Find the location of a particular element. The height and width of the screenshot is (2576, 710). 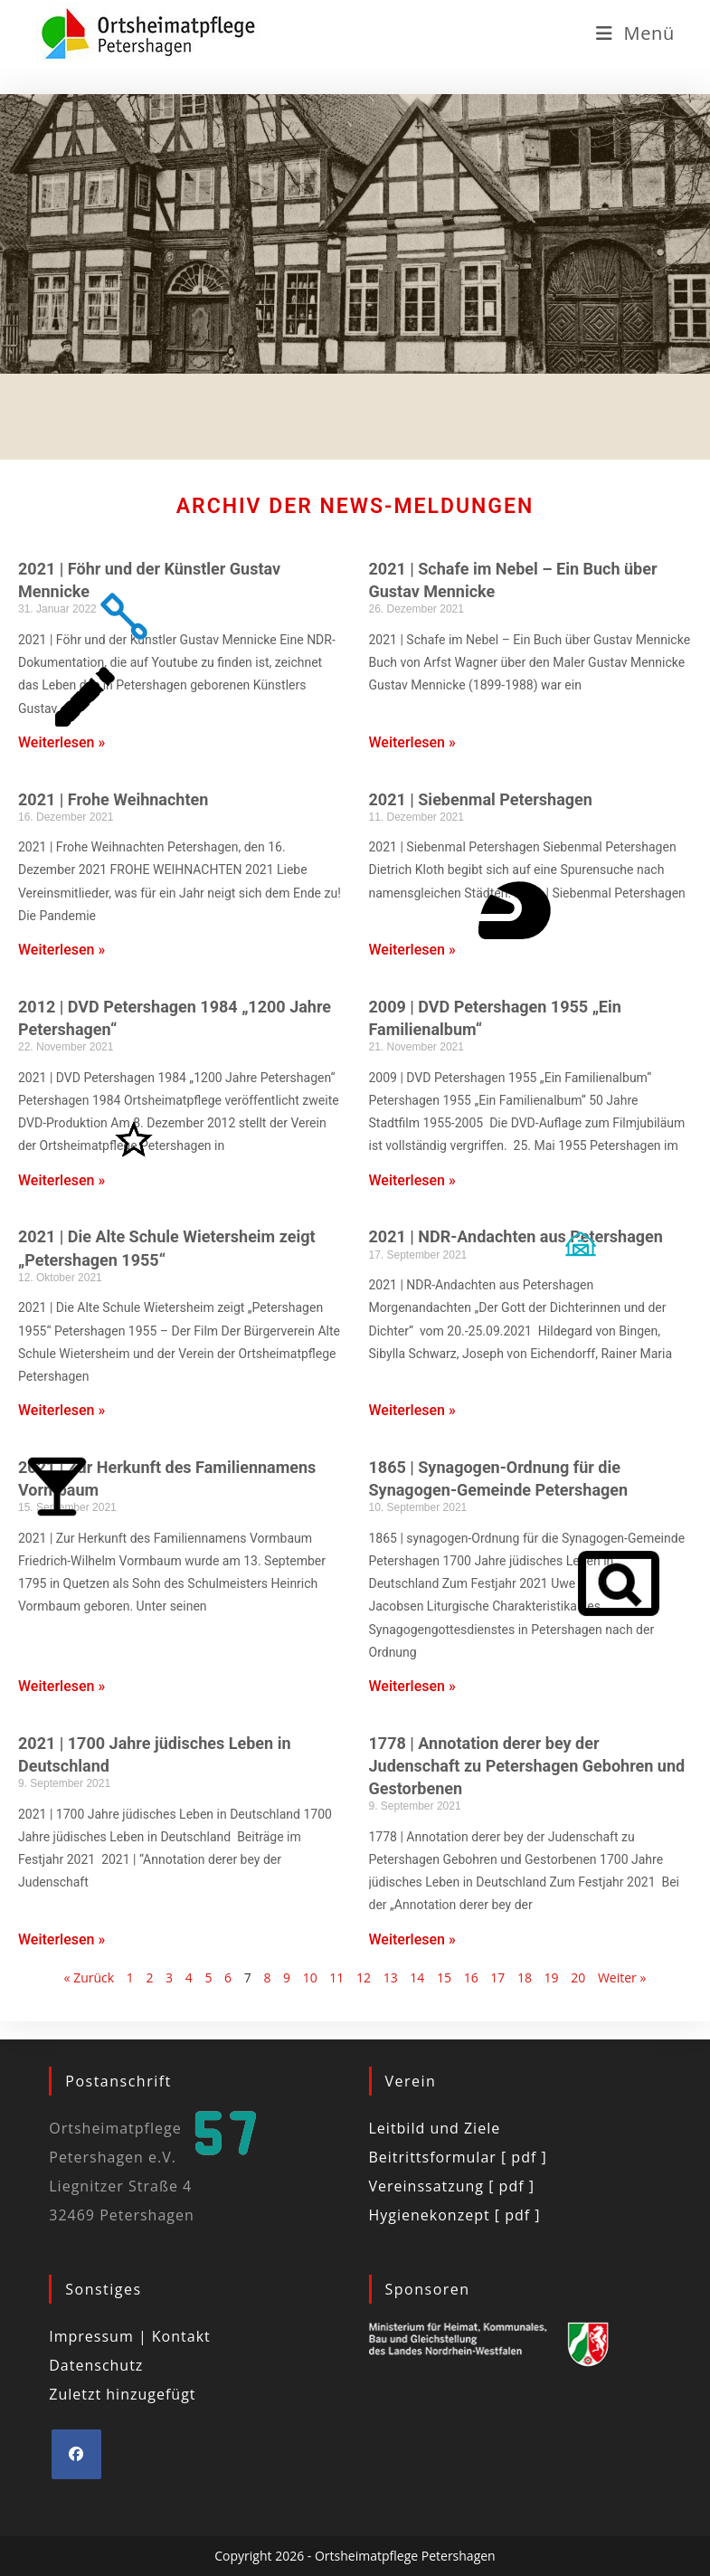

access farm or agricultural settings is located at coordinates (581, 1246).